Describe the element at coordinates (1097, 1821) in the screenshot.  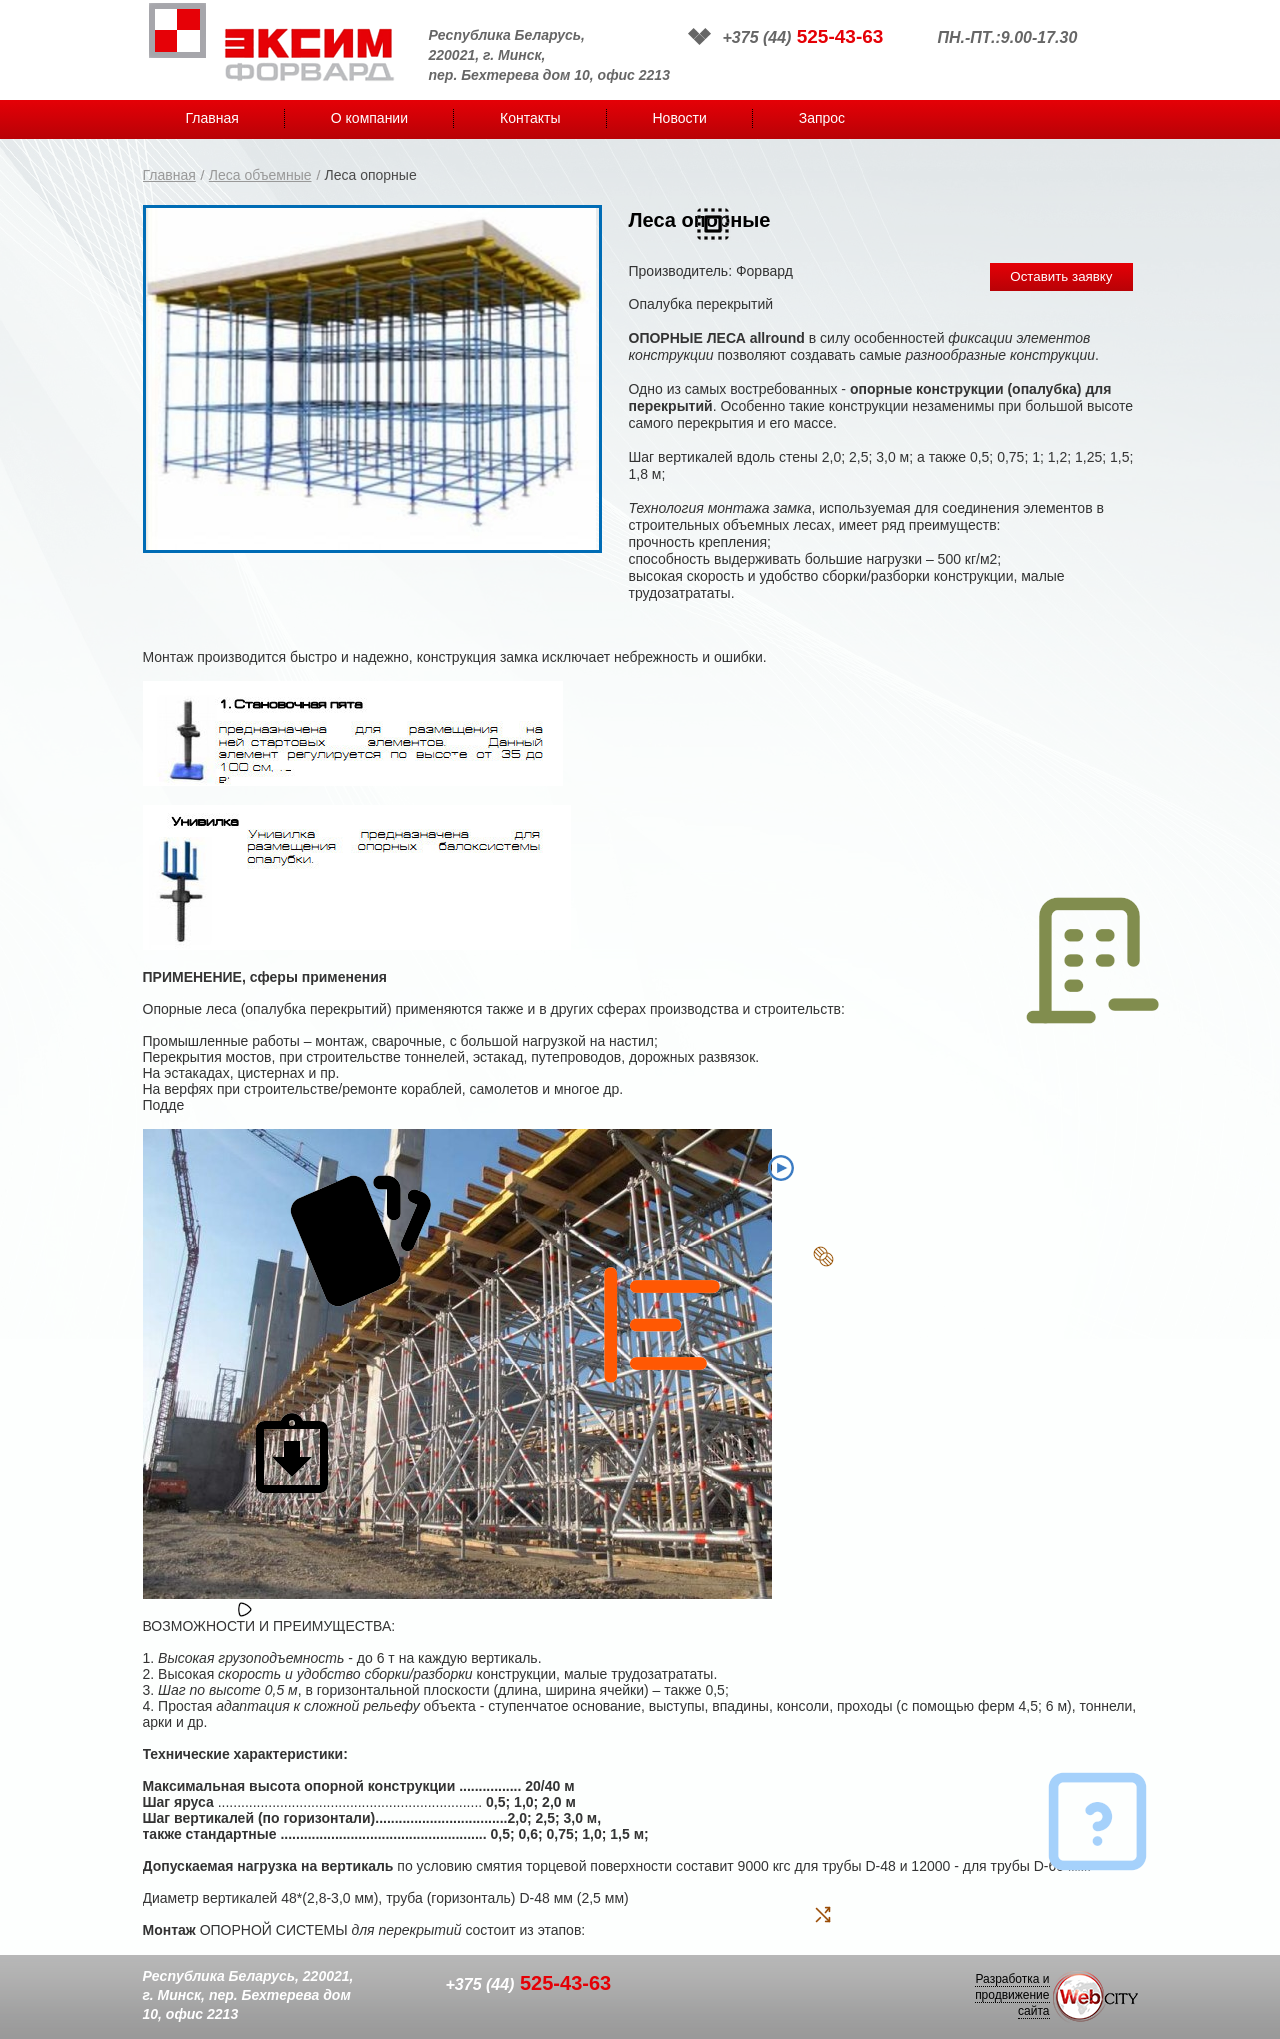
I see `access help or support options` at that location.